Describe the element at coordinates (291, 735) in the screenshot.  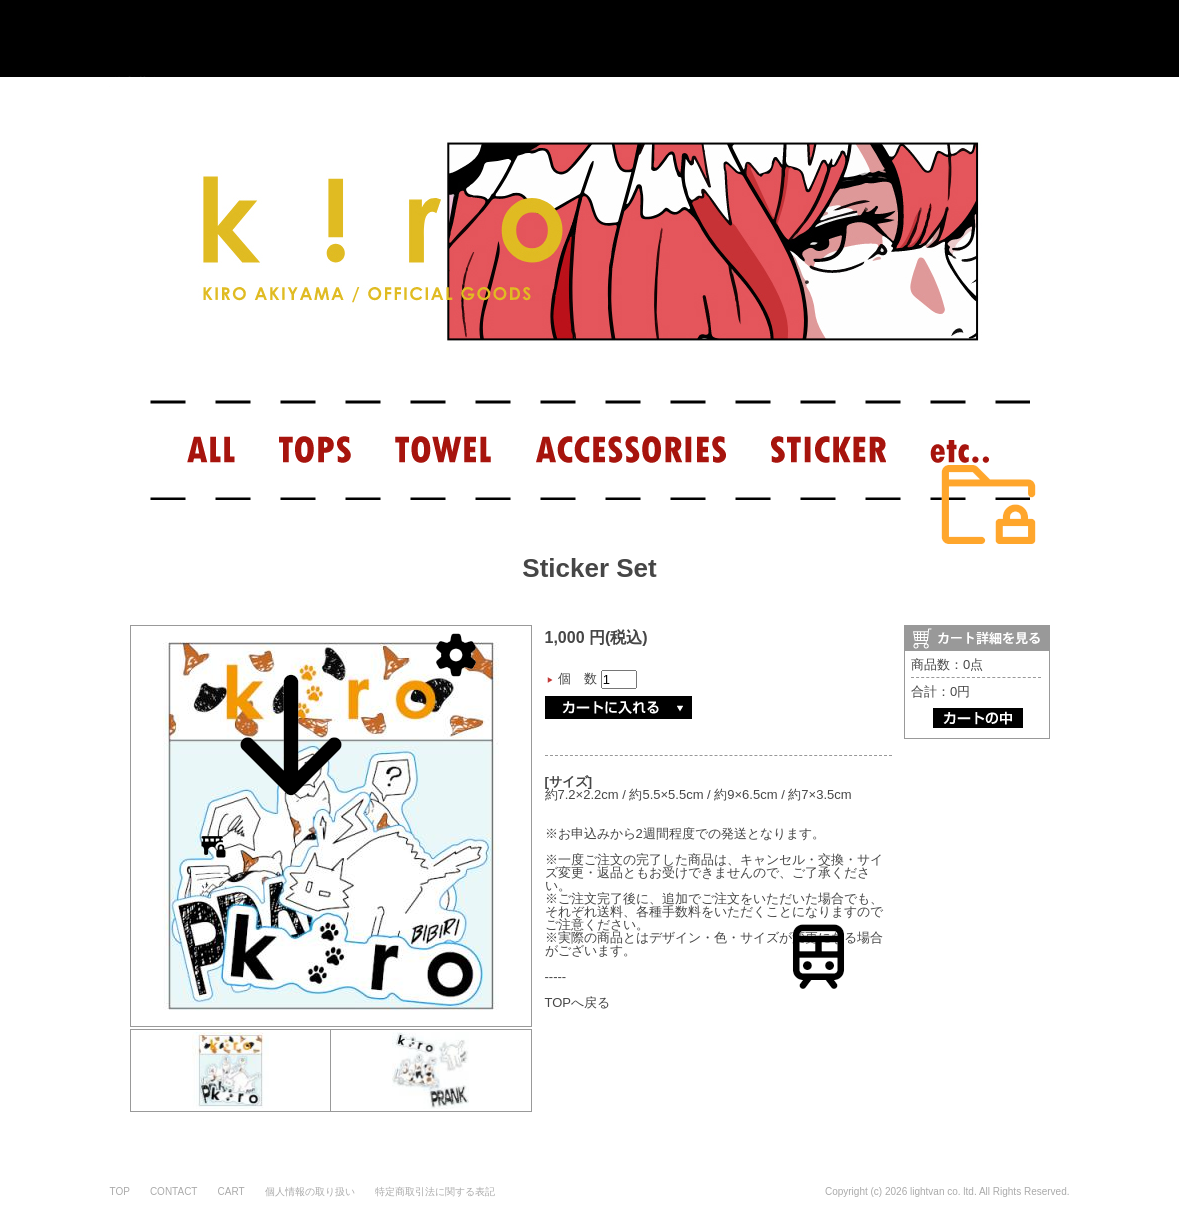
I see `scroll down or view more content` at that location.